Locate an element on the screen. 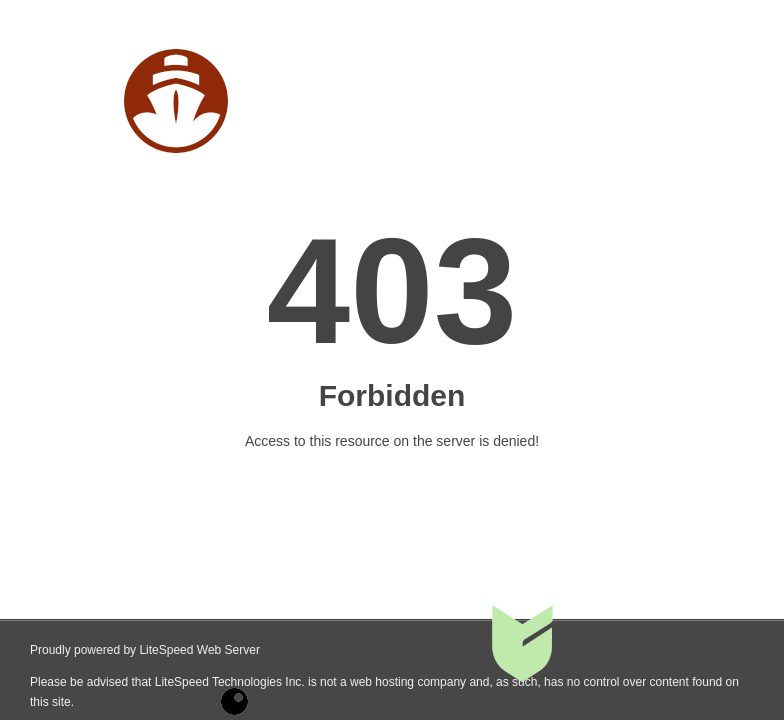 The image size is (784, 720). open inoreader rss feed reader is located at coordinates (234, 701).